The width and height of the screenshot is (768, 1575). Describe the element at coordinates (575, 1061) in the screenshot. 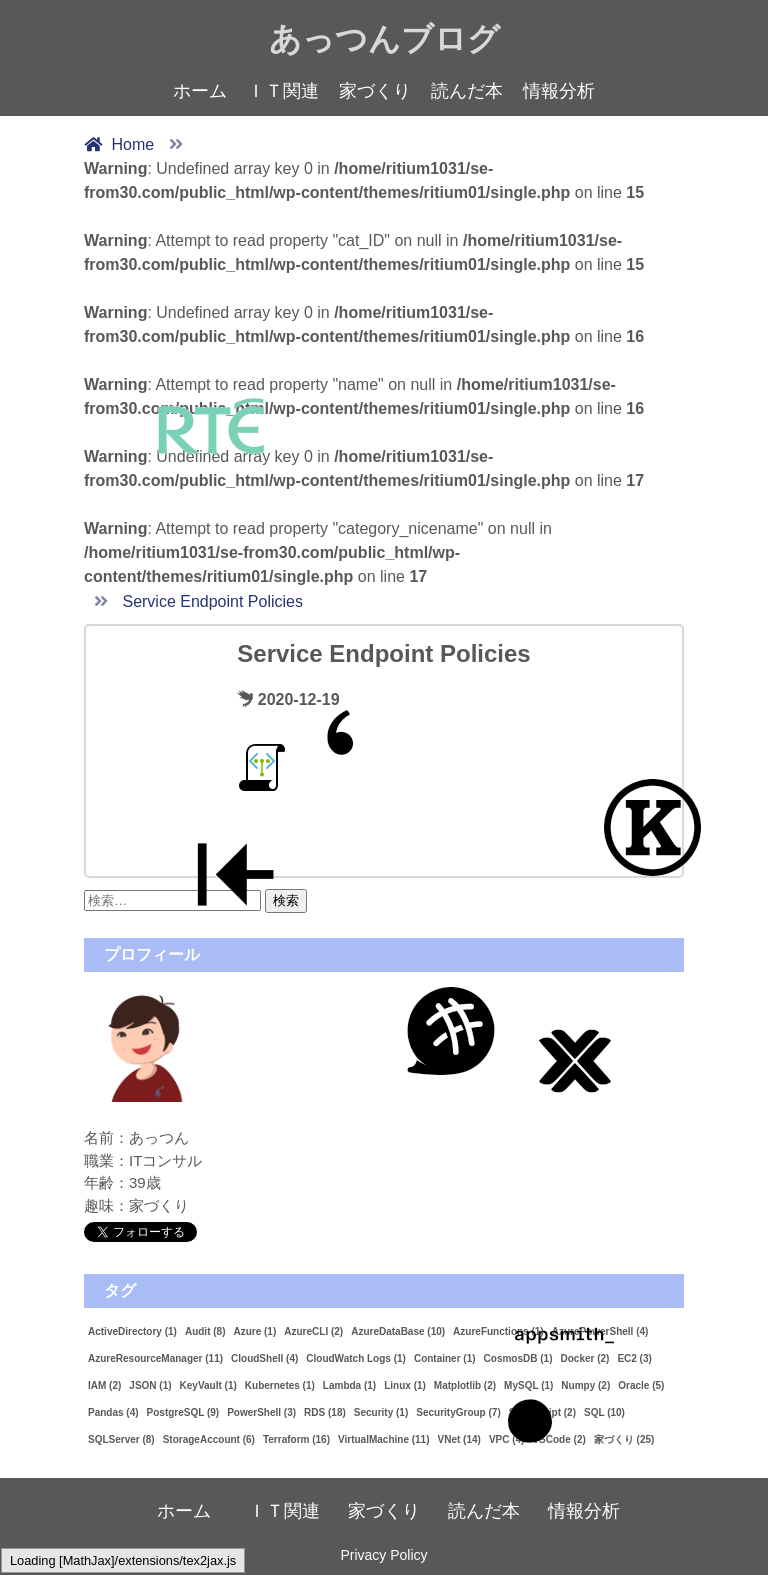

I see `open proxmox virtual environment dashboard` at that location.